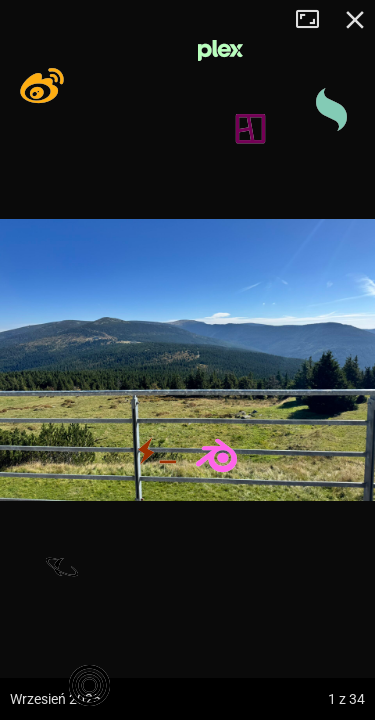  I want to click on open weibo app, so click(42, 87).